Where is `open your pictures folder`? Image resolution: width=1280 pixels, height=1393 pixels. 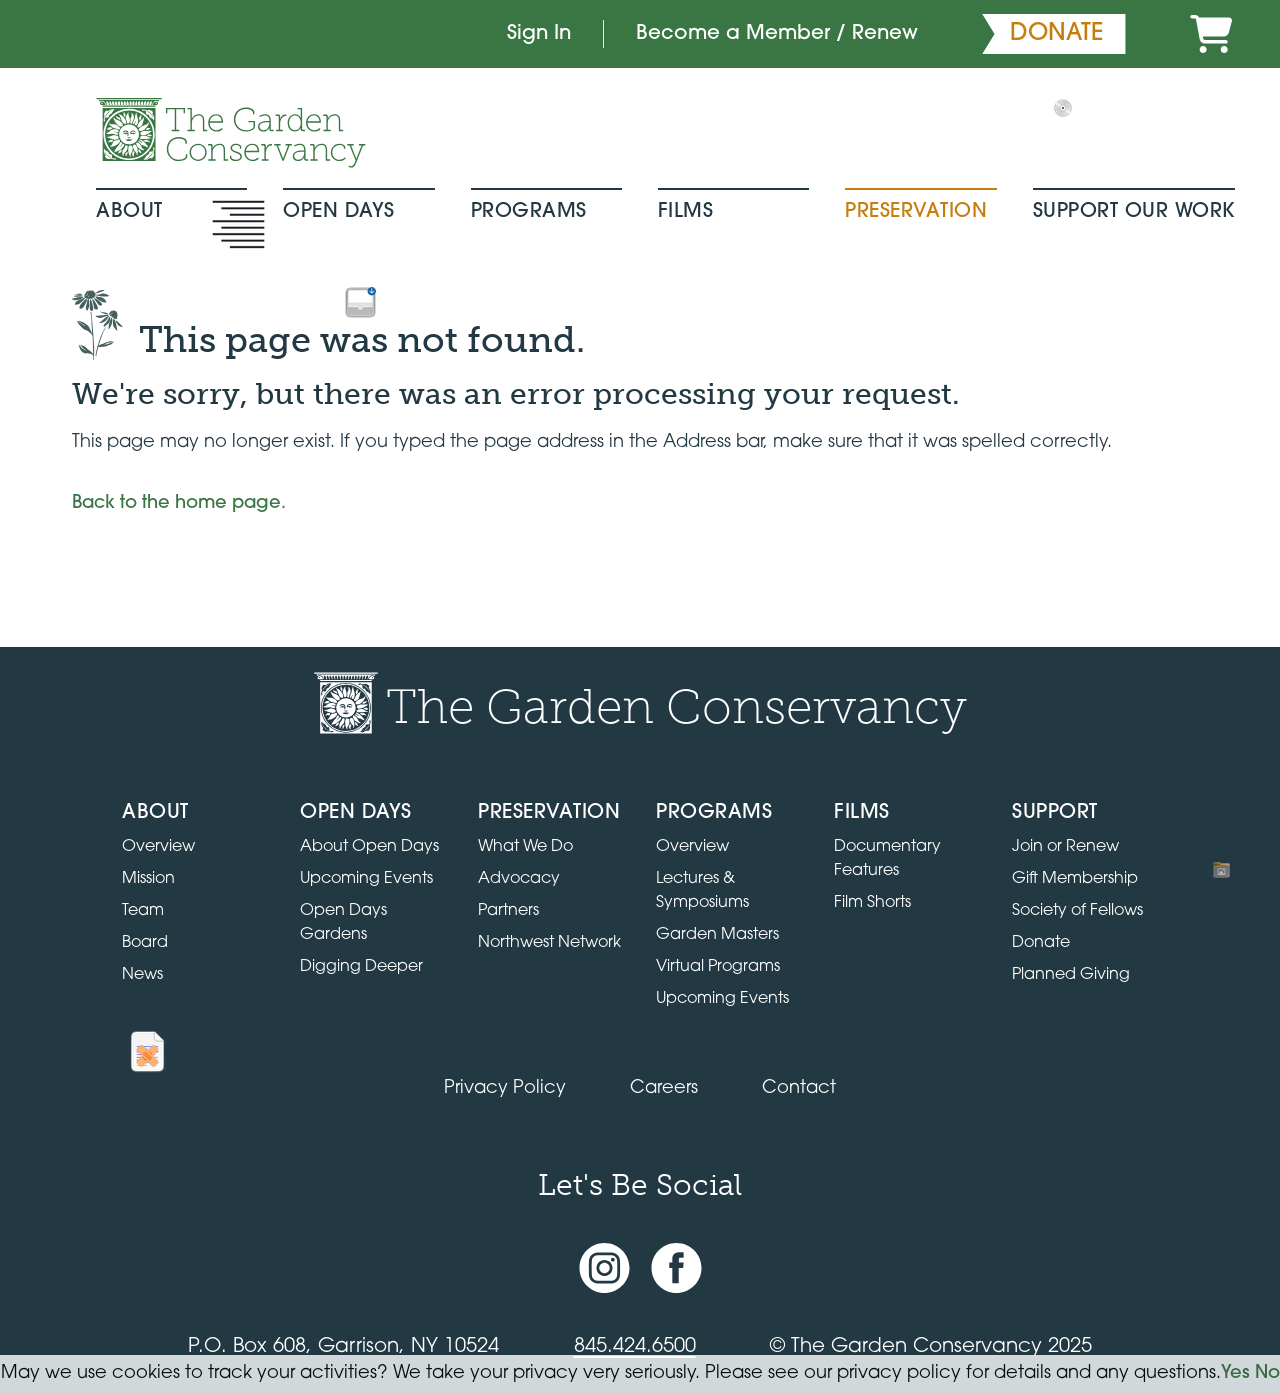
open your pictures folder is located at coordinates (1221, 869).